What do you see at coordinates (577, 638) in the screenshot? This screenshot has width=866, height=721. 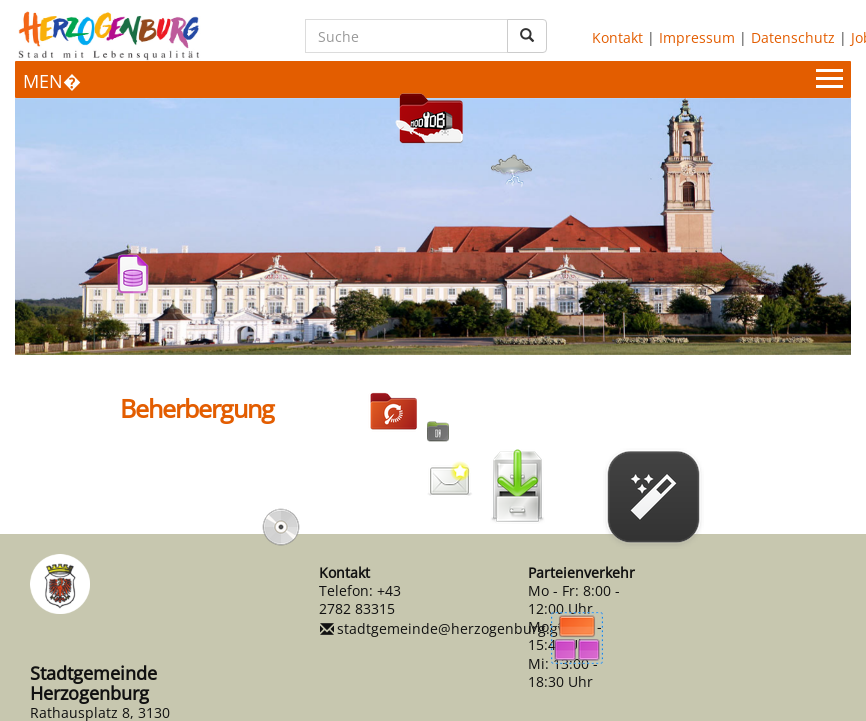 I see `select all items in the current view` at bounding box center [577, 638].